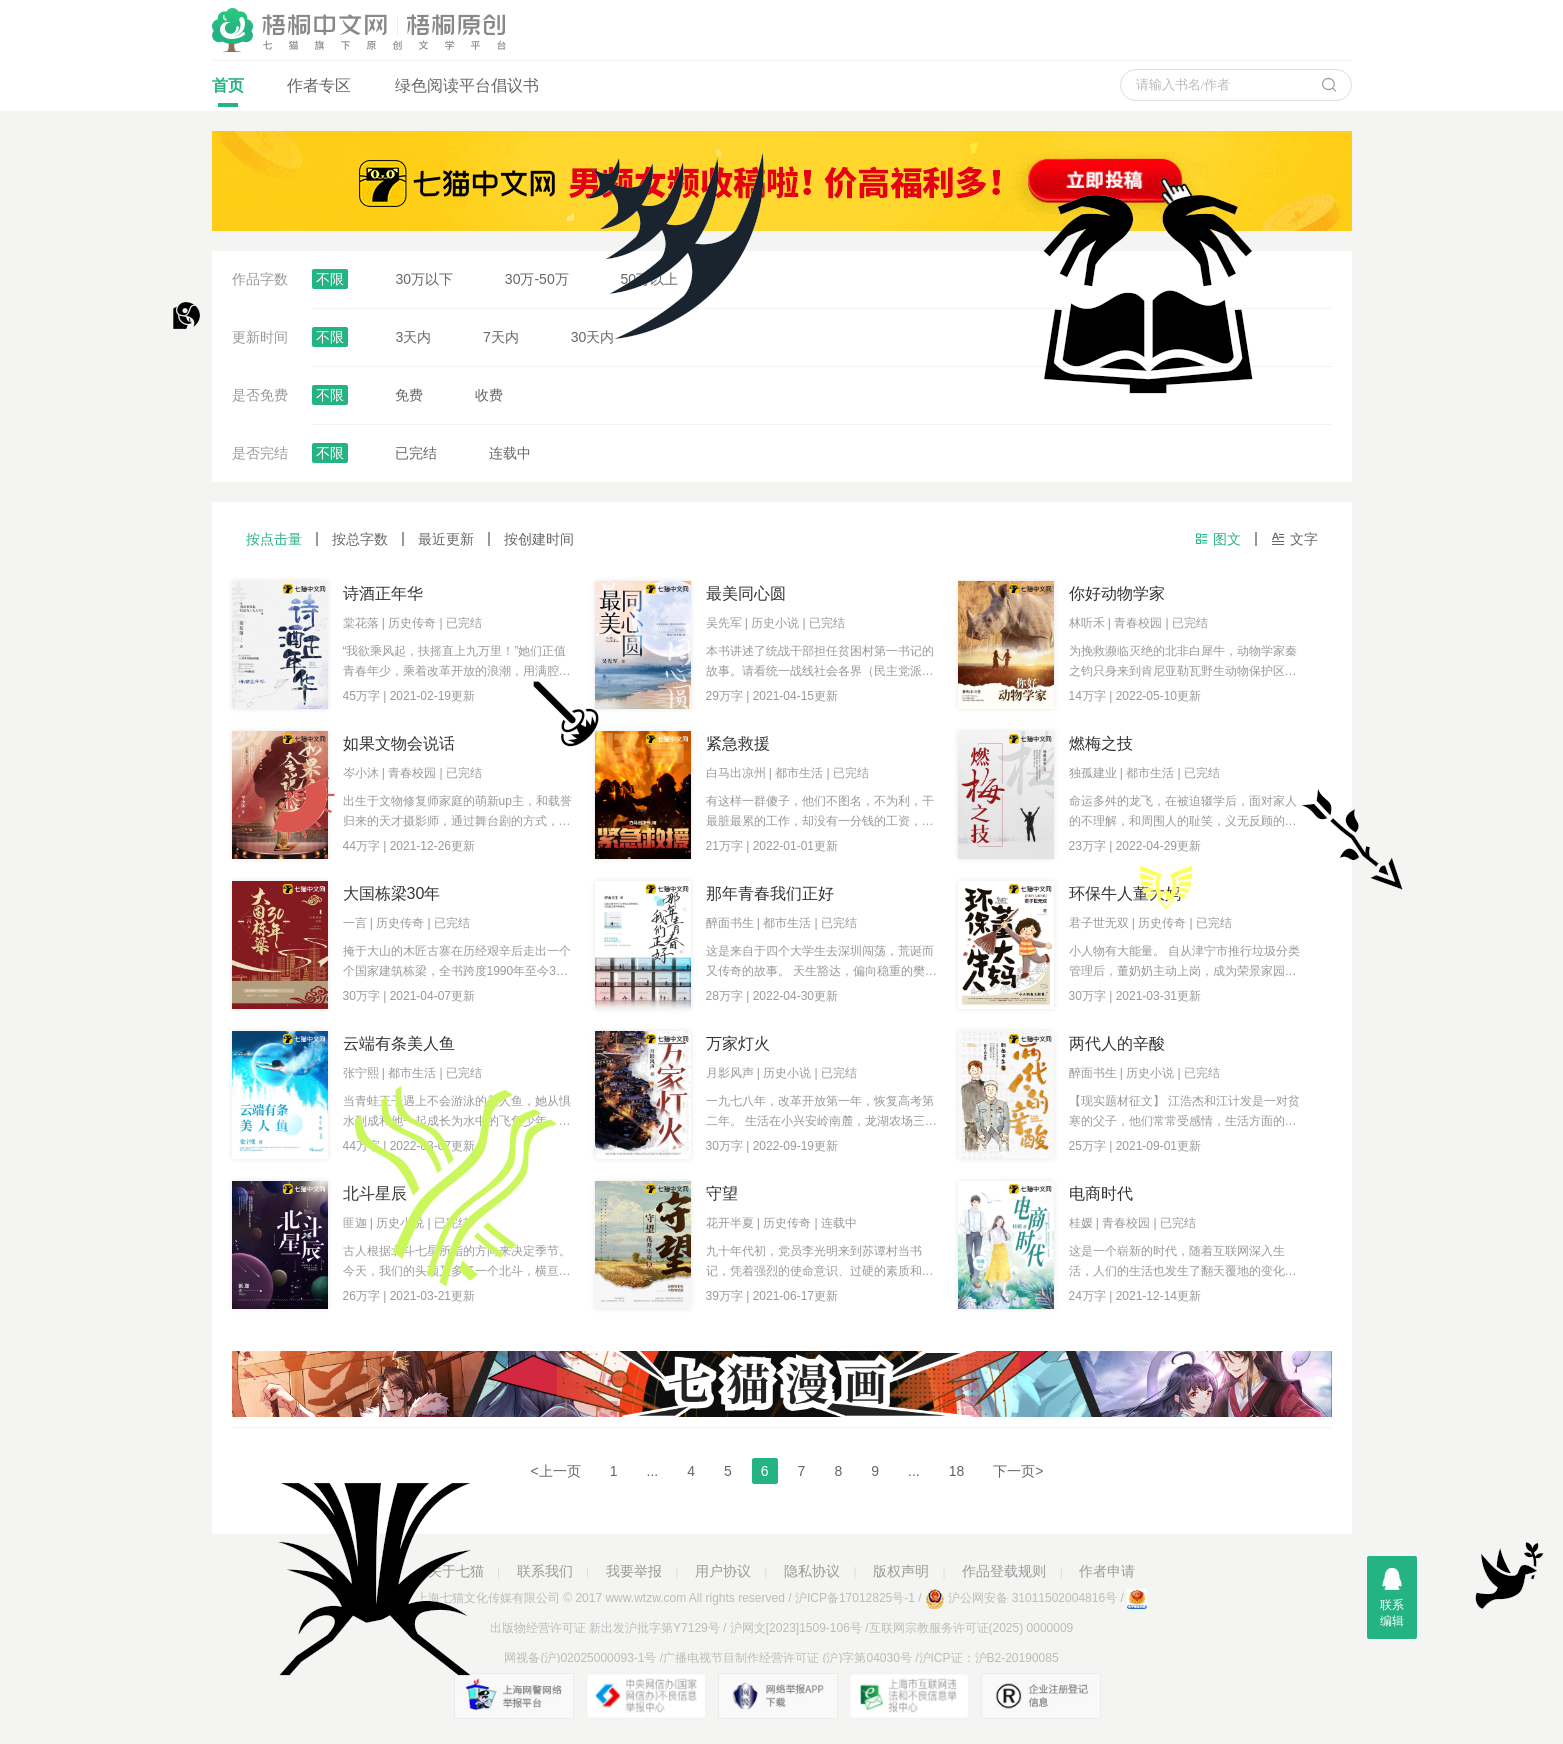 This screenshot has width=1563, height=1744. What do you see at coordinates (566, 714) in the screenshot?
I see `fire ion cannon weapon ability` at bounding box center [566, 714].